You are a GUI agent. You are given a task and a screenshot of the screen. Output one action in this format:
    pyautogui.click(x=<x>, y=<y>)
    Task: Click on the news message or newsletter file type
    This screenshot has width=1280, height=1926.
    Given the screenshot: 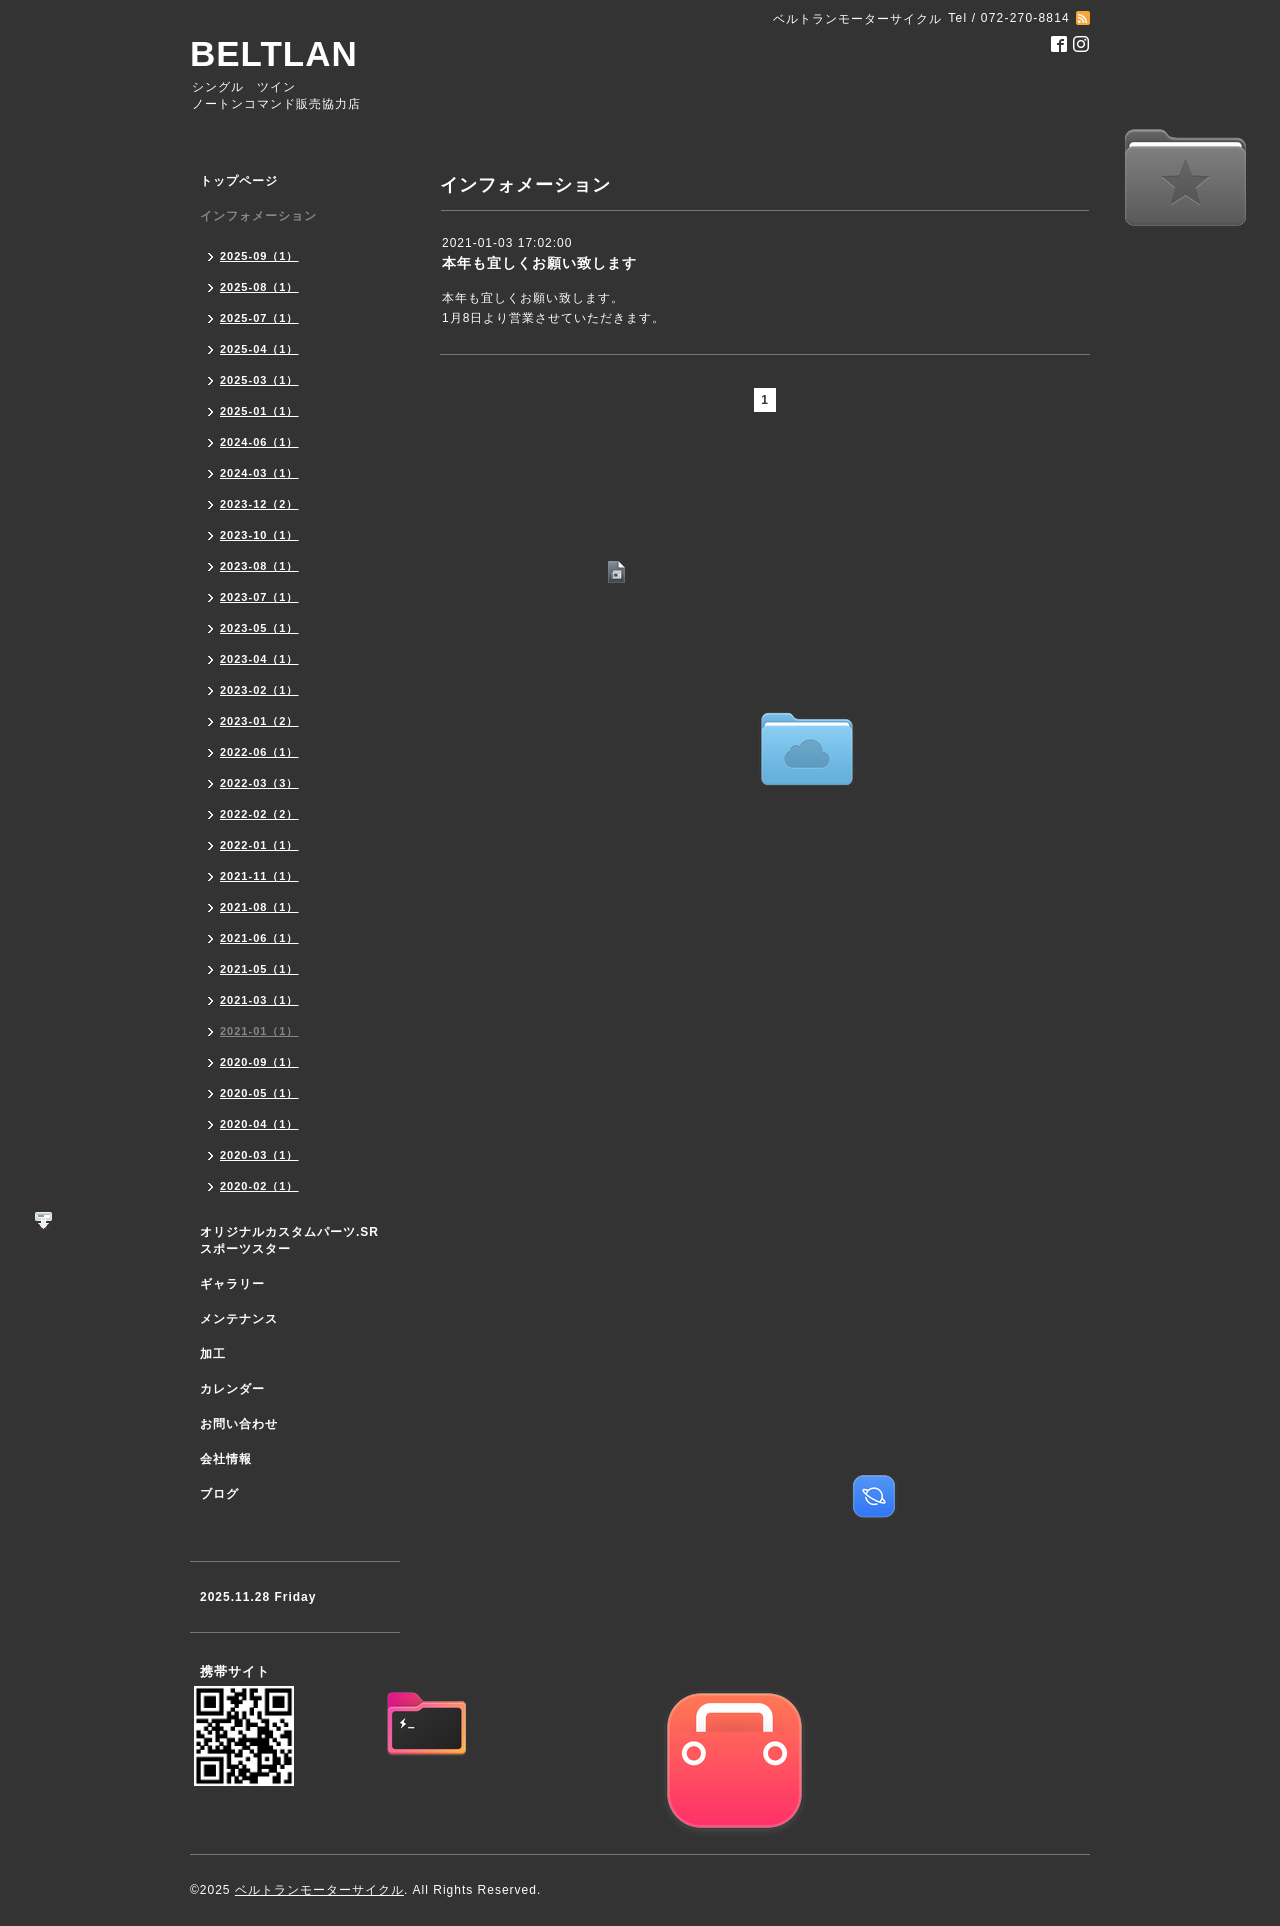 What is the action you would take?
    pyautogui.click(x=616, y=572)
    